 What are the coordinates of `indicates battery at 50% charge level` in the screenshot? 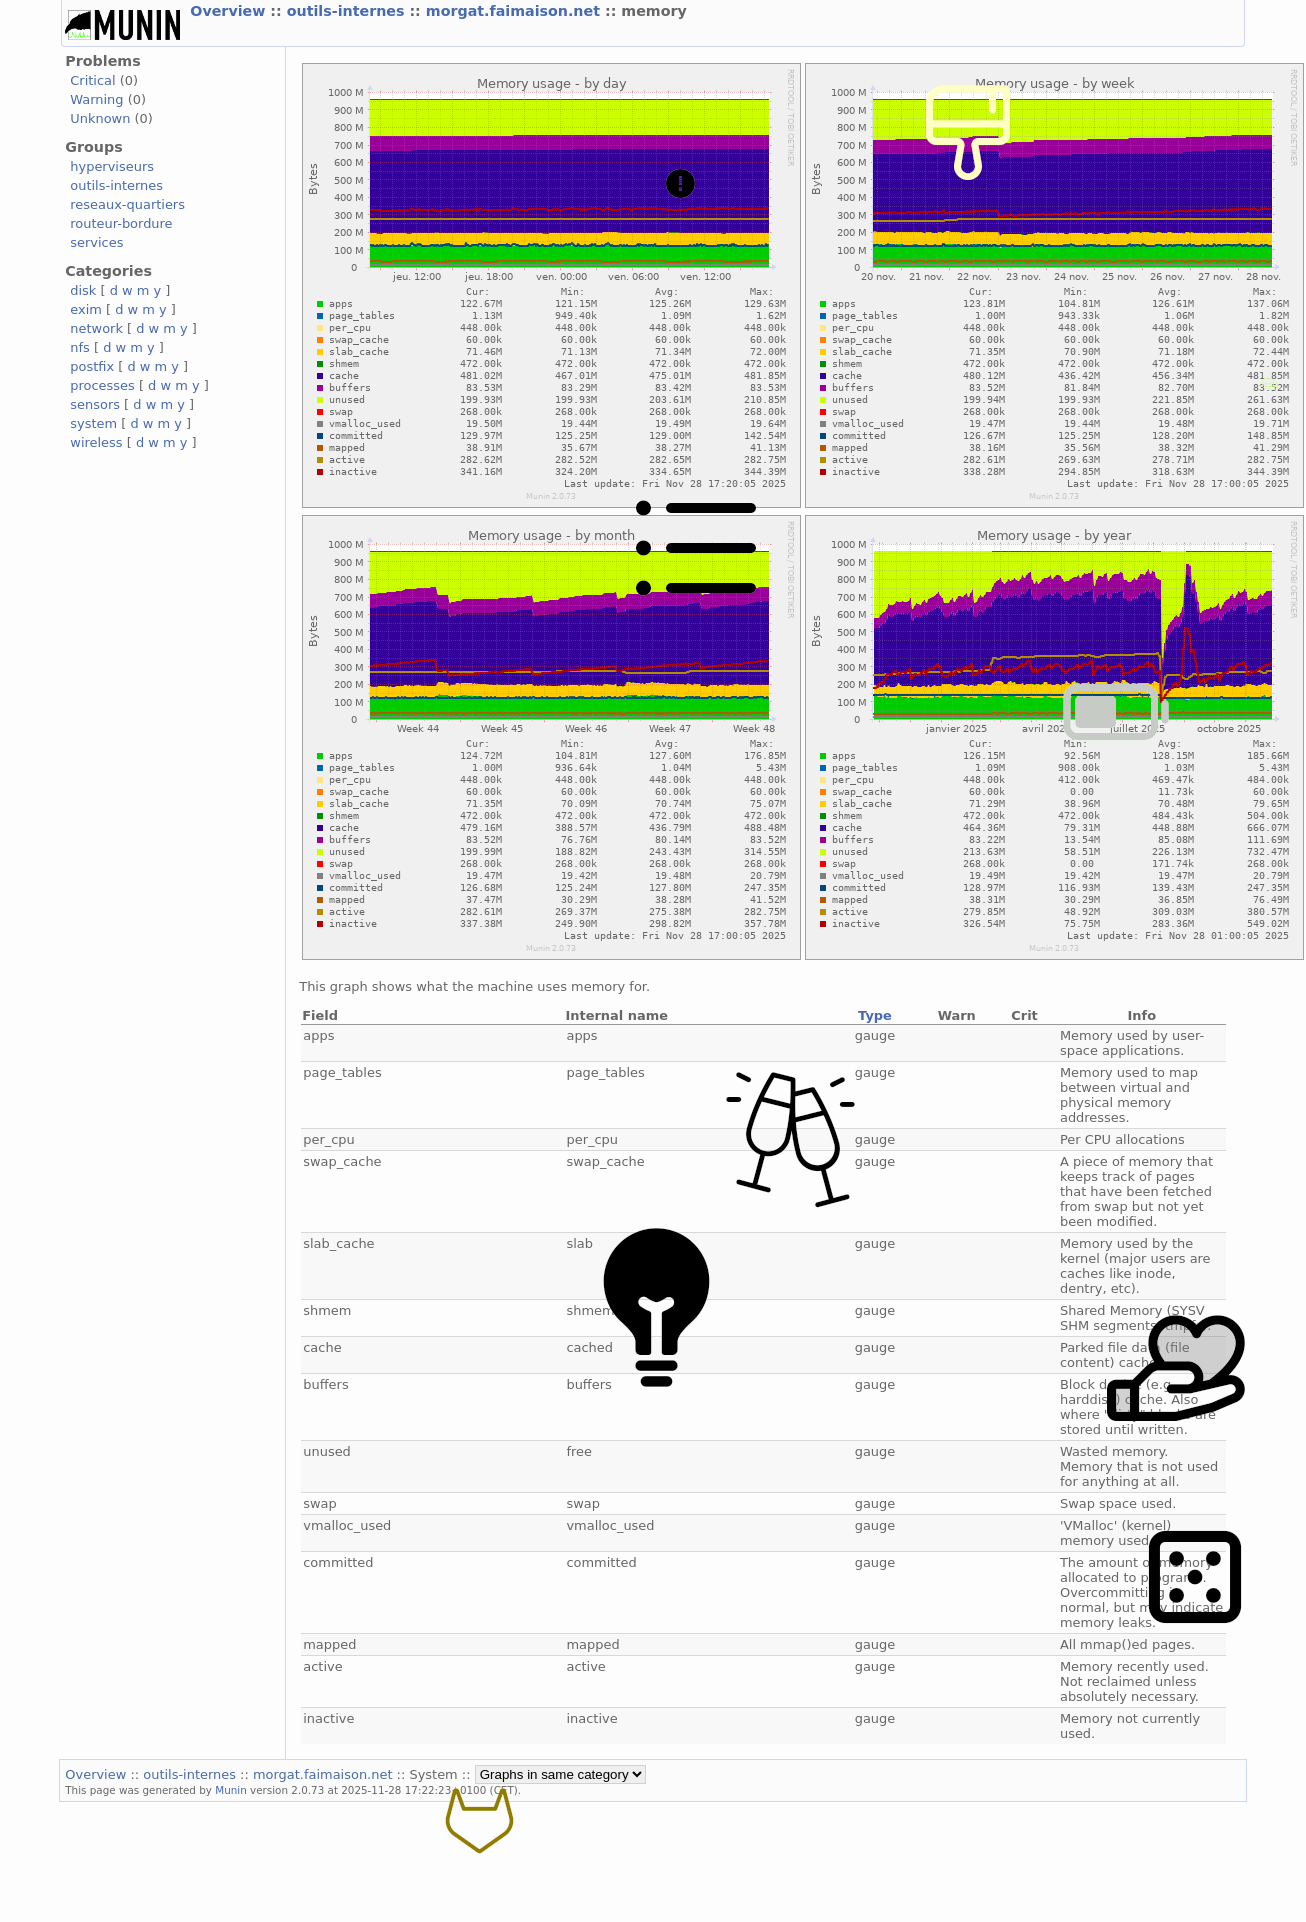 It's located at (1116, 712).